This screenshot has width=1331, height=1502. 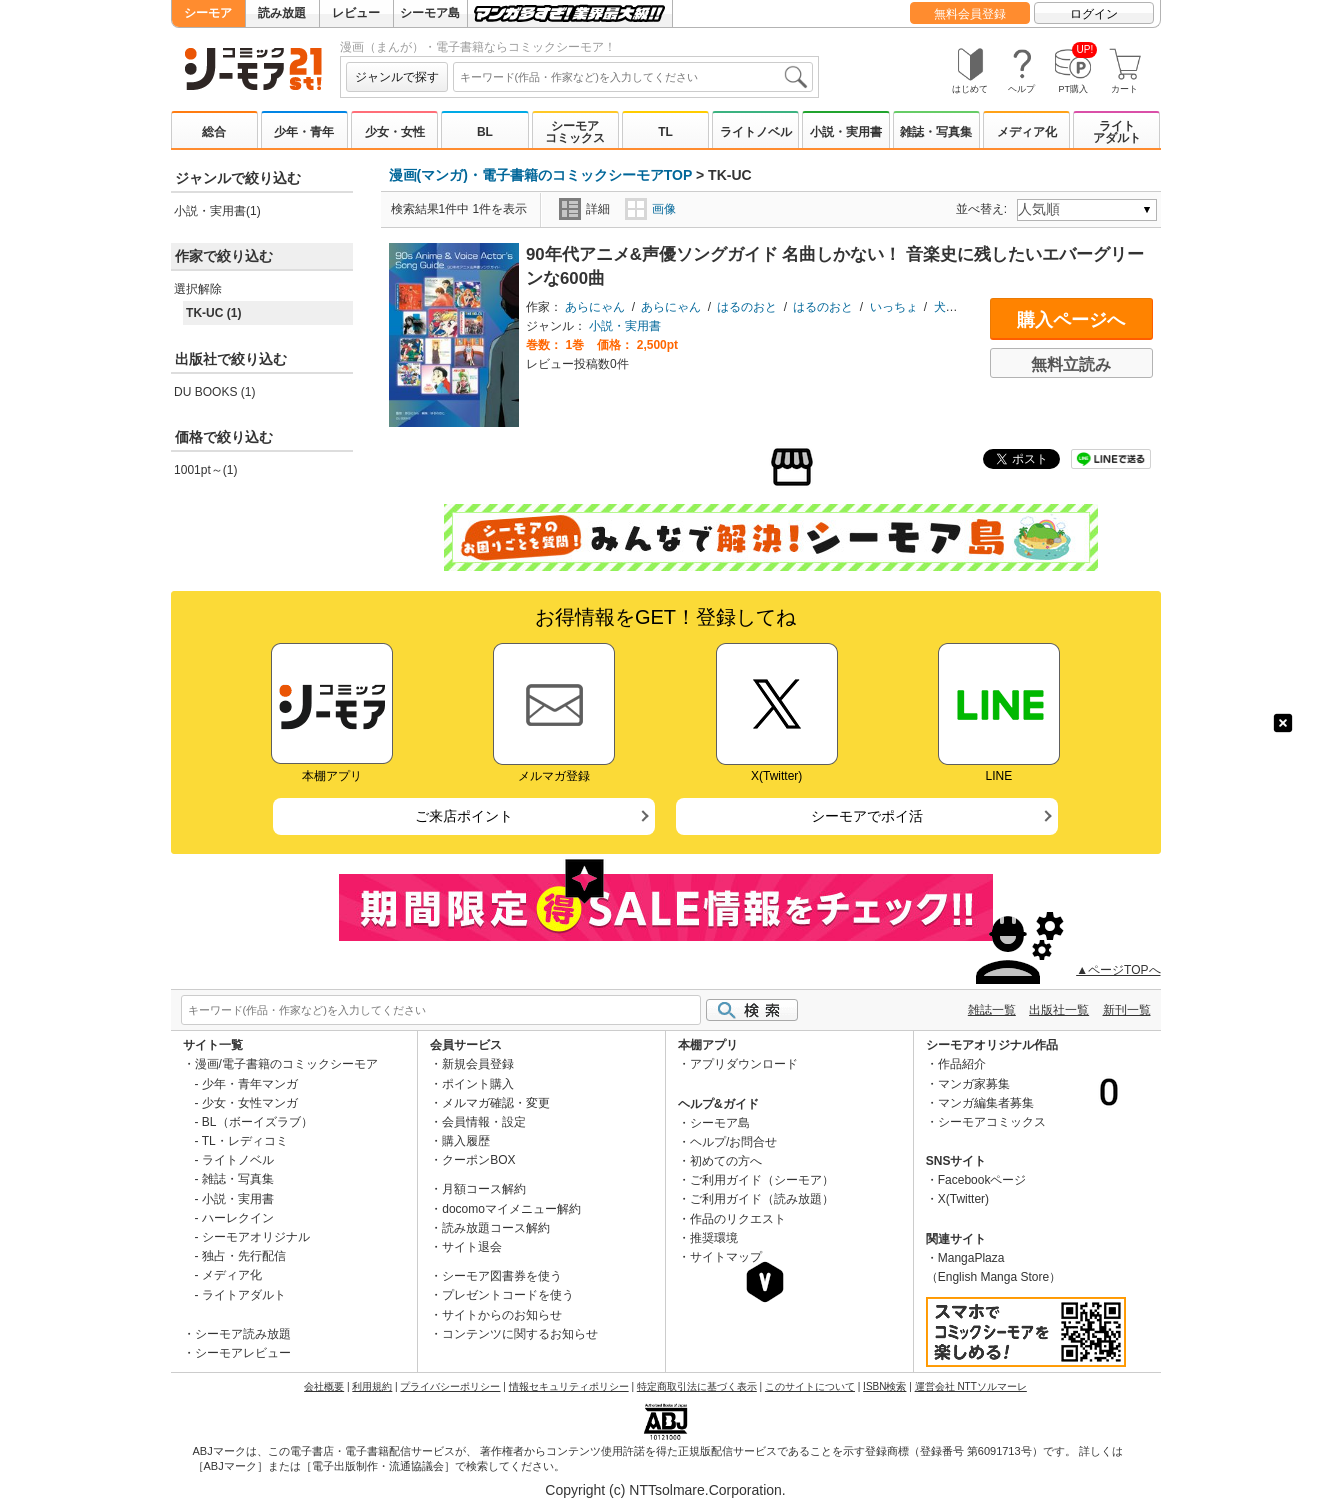 I want to click on access engineering or technical settings, so click(x=1020, y=948).